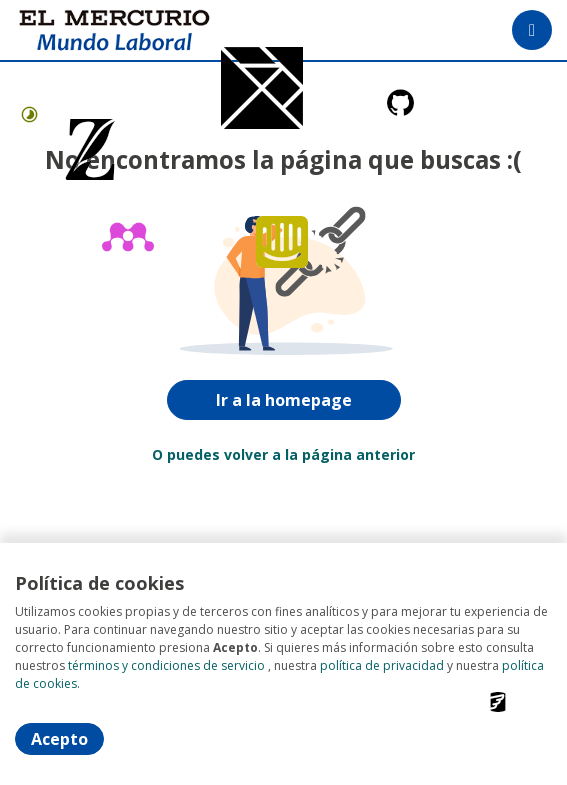 The height and width of the screenshot is (785, 567). What do you see at coordinates (262, 88) in the screenshot?
I see `elm programming language logo` at bounding box center [262, 88].